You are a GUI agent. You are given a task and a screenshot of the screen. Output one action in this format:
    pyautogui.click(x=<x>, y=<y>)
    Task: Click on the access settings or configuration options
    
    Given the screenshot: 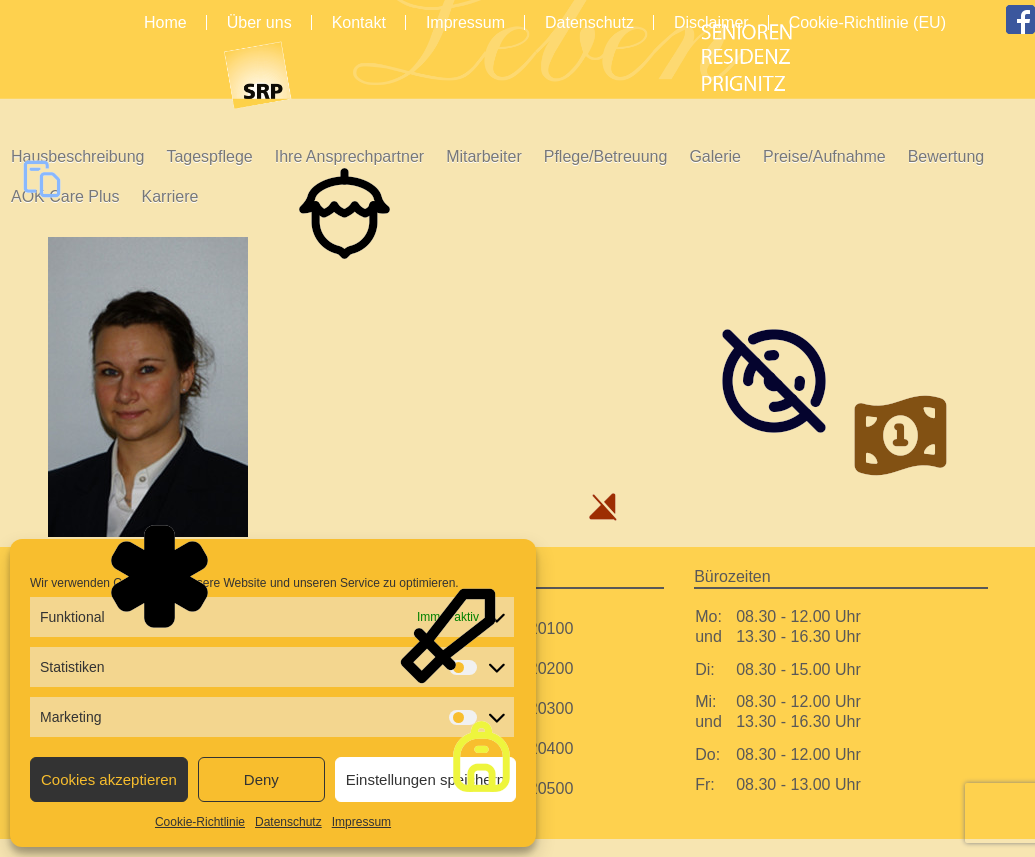 What is the action you would take?
    pyautogui.click(x=344, y=213)
    